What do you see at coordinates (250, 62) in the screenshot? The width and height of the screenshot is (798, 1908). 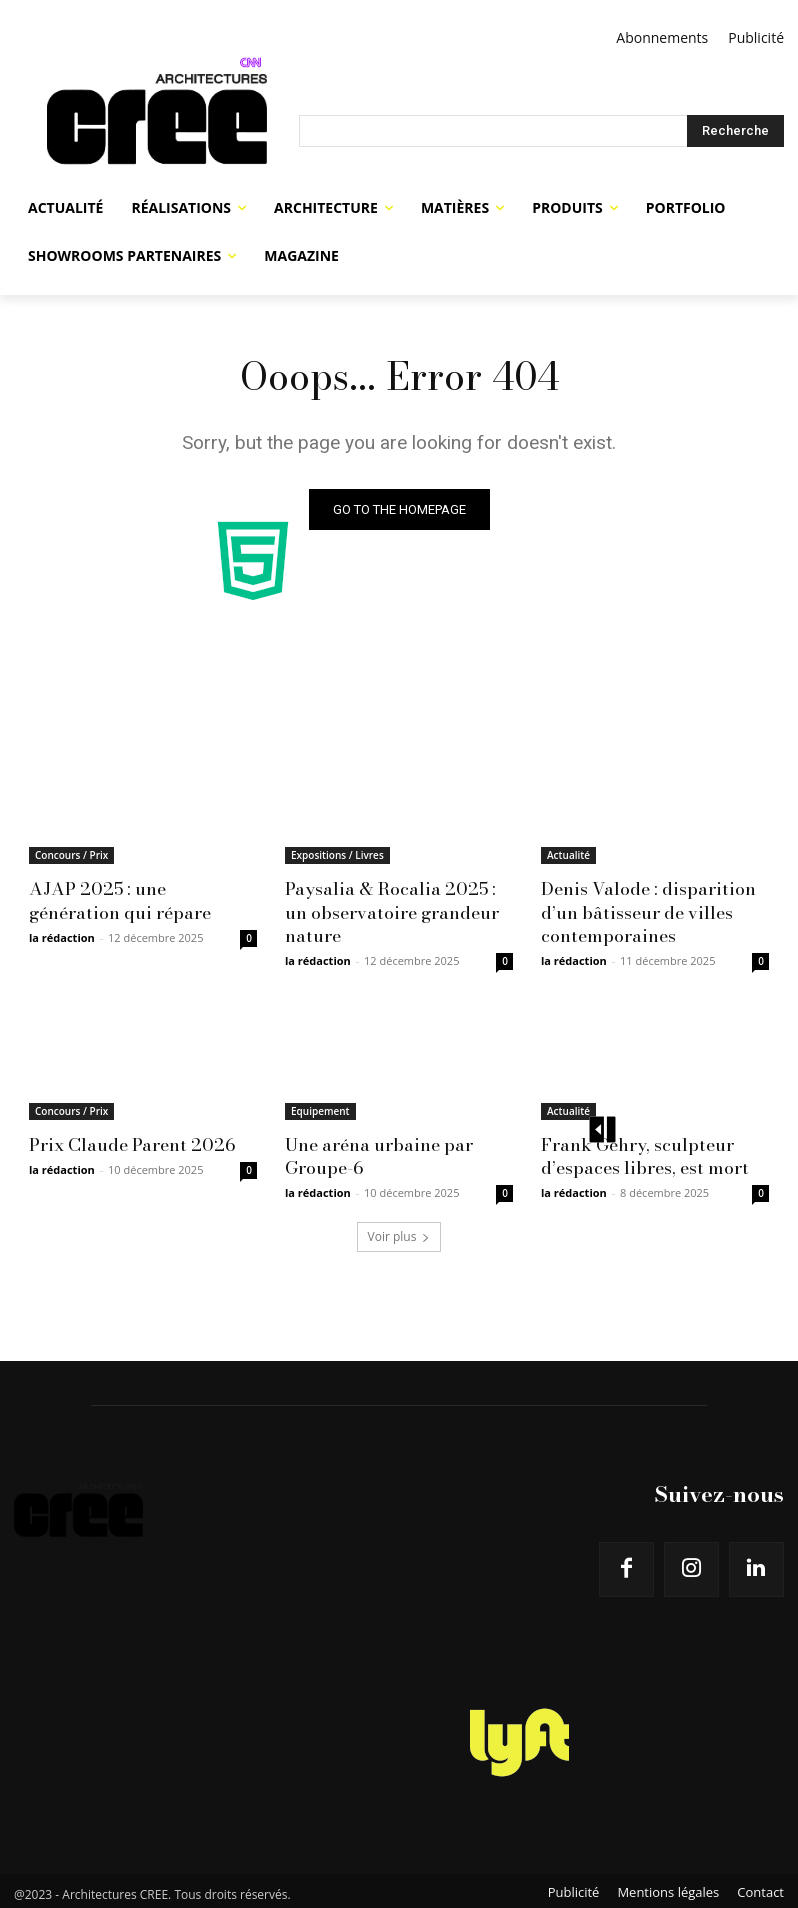 I see `open the CNN news app` at bounding box center [250, 62].